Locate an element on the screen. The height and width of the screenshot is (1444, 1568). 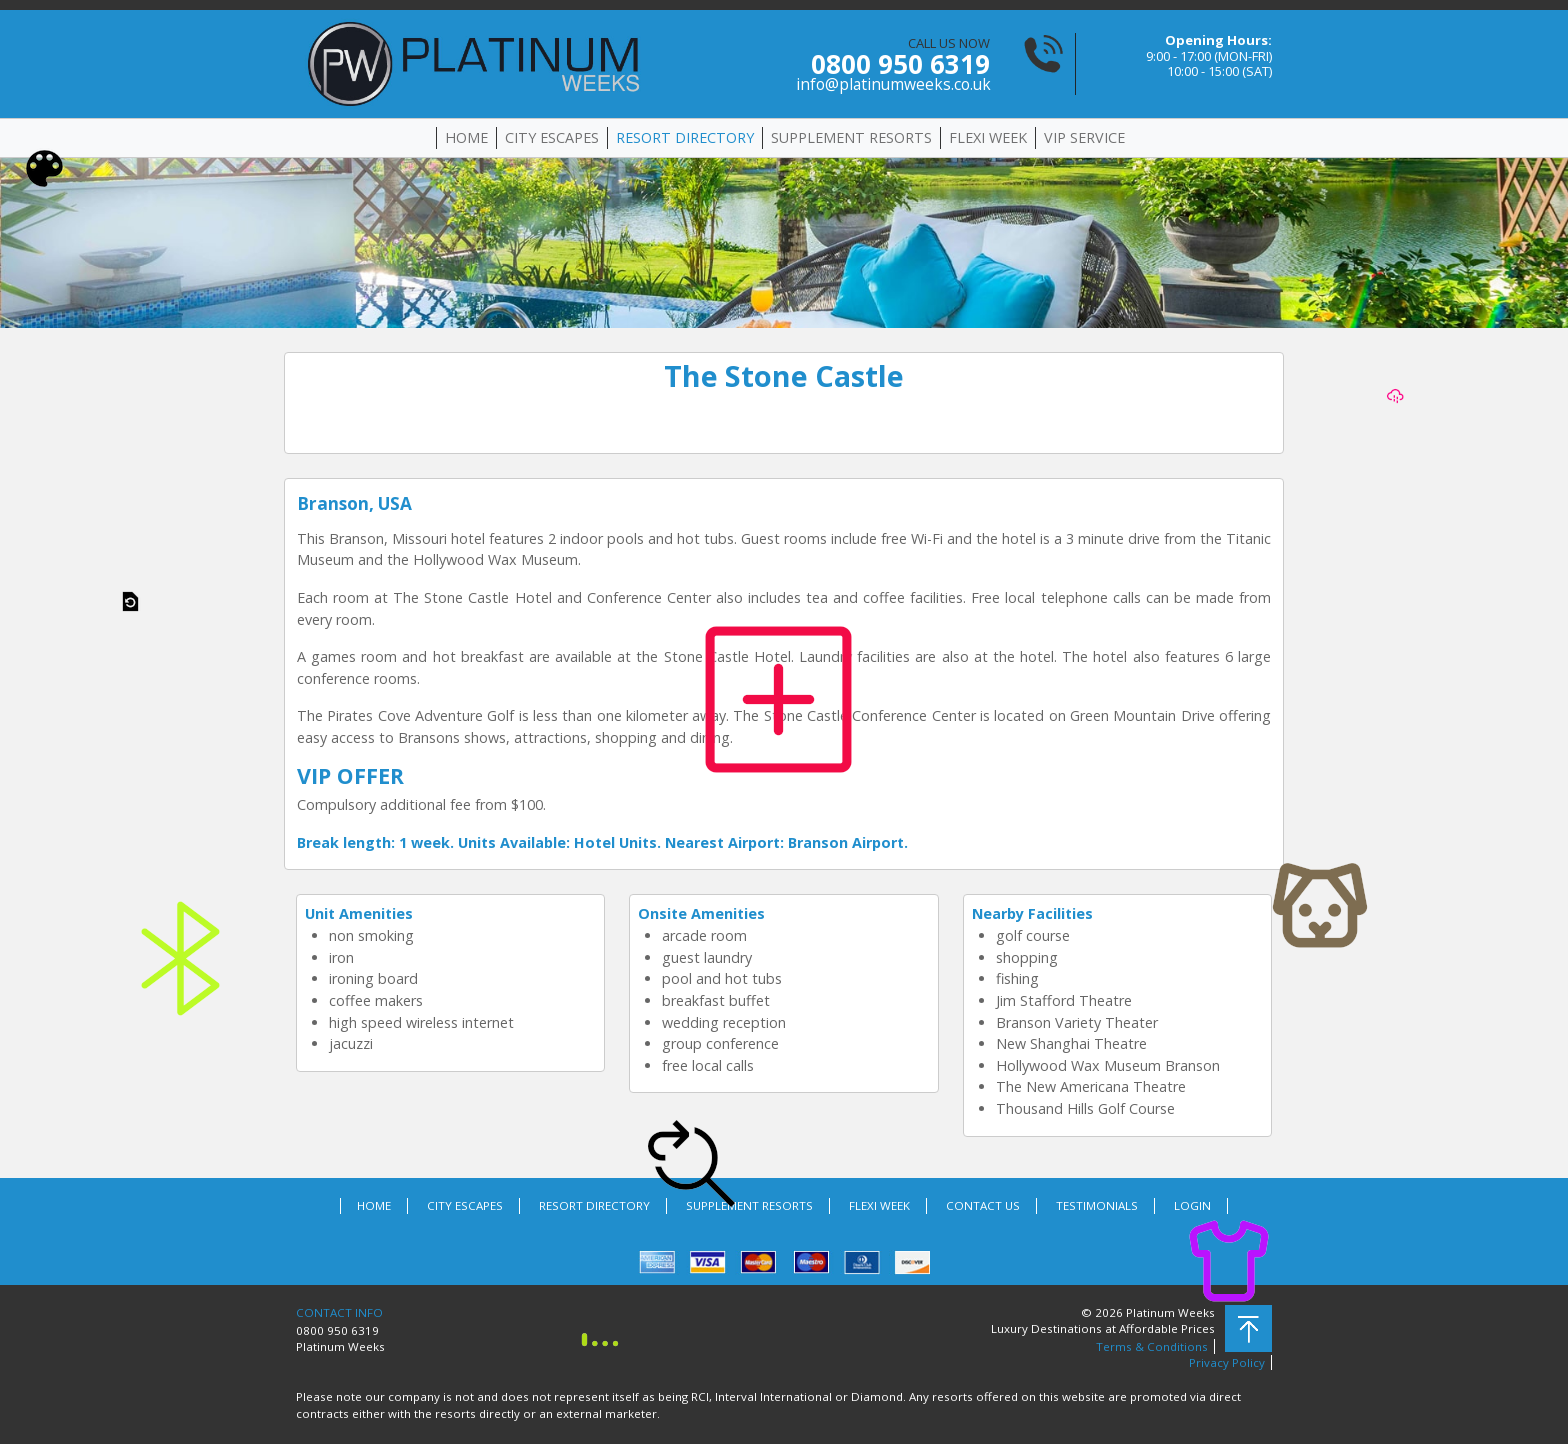
access pet-related features or settings is located at coordinates (1320, 907).